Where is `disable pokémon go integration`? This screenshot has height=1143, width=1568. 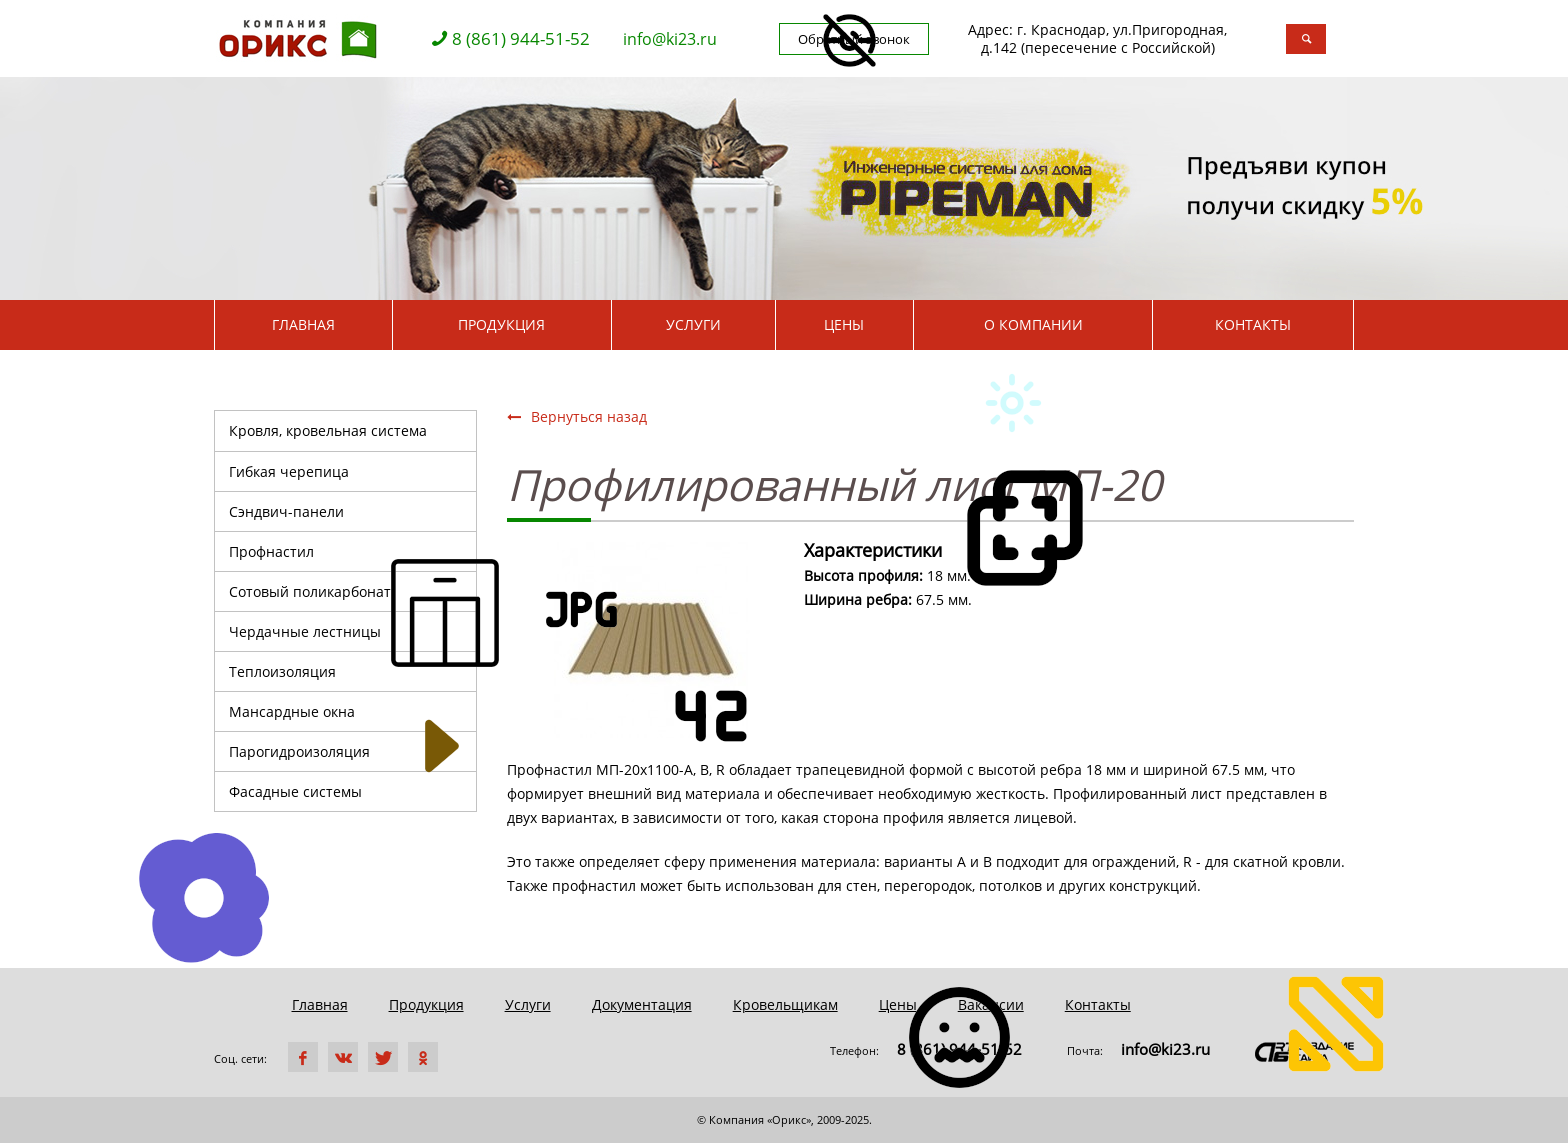 disable pokémon go integration is located at coordinates (849, 40).